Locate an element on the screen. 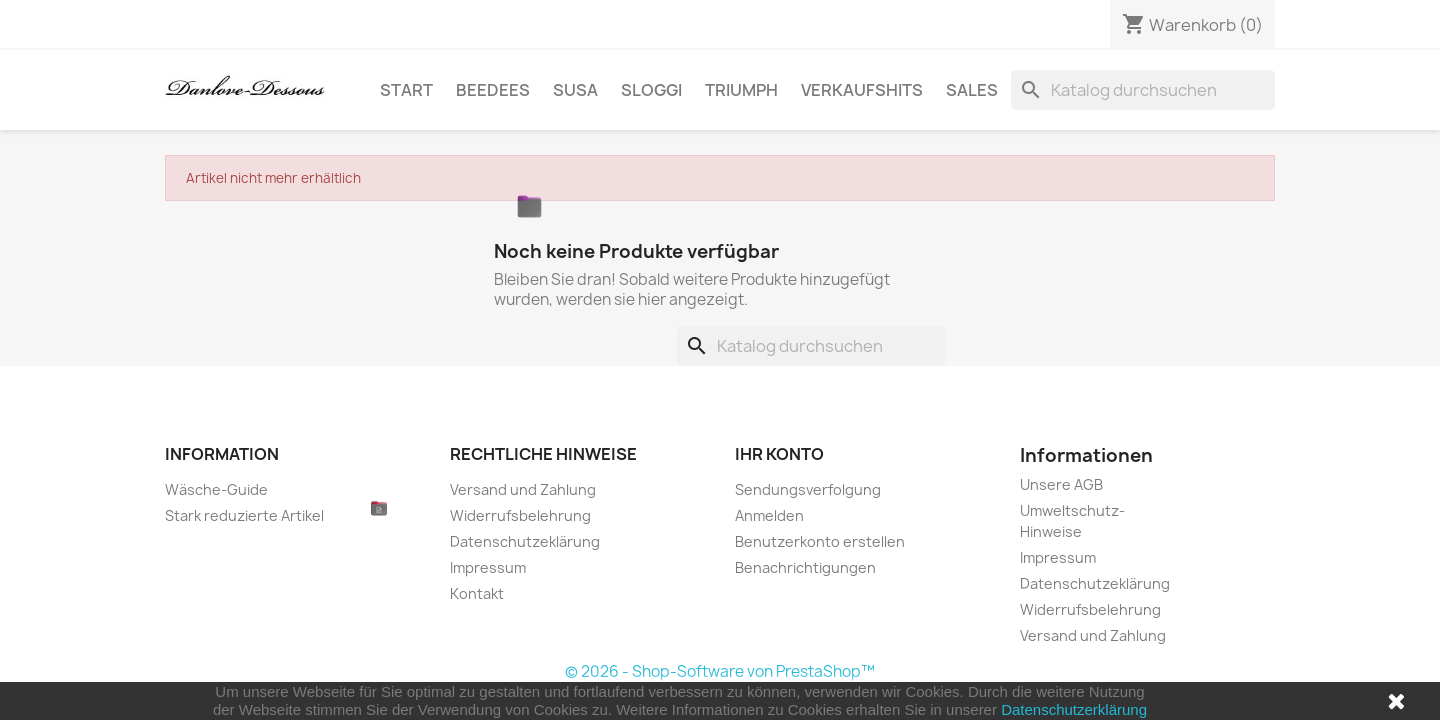 This screenshot has width=1440, height=720. open your documents folder is located at coordinates (379, 508).